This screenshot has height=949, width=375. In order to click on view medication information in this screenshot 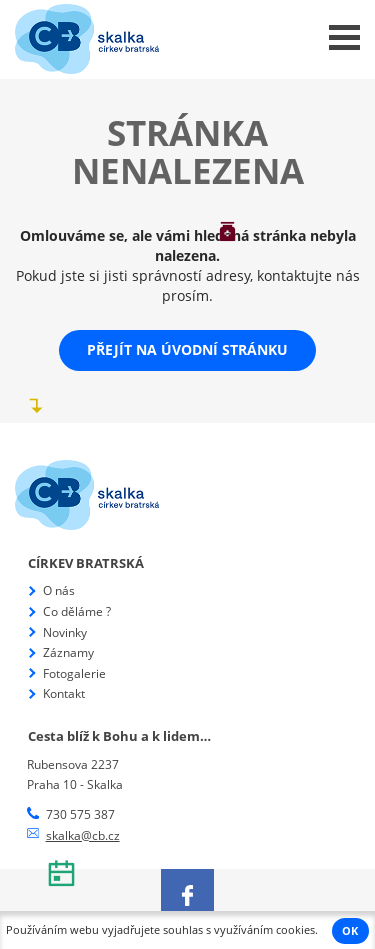, I will do `click(227, 231)`.